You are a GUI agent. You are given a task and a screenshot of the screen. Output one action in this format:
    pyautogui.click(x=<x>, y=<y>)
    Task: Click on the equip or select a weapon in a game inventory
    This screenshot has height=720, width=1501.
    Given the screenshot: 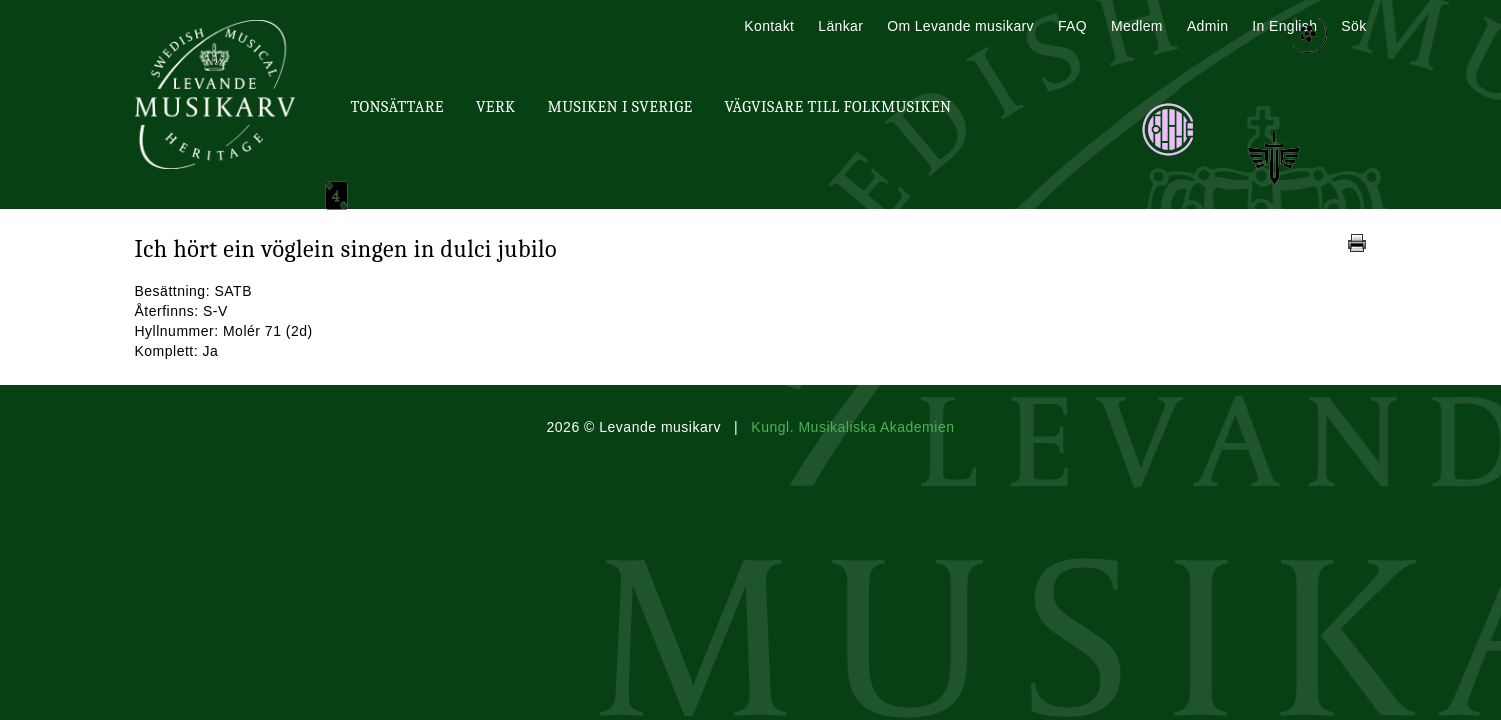 What is the action you would take?
    pyautogui.click(x=1274, y=158)
    